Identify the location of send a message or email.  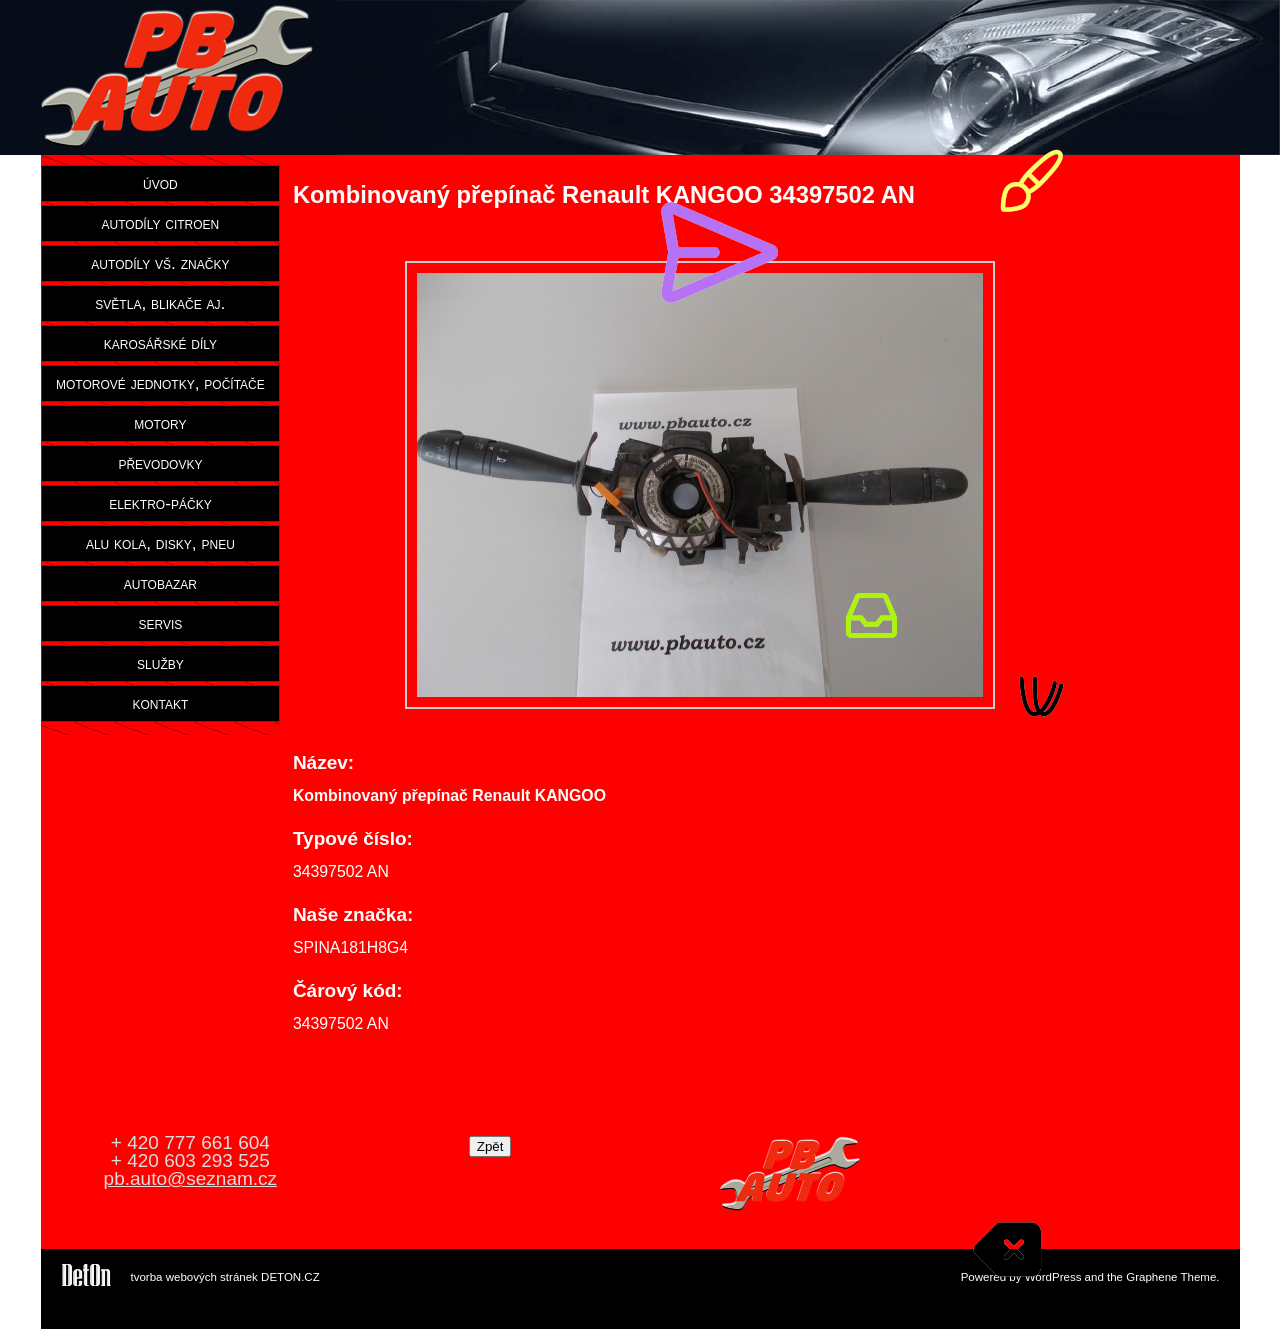
(719, 252).